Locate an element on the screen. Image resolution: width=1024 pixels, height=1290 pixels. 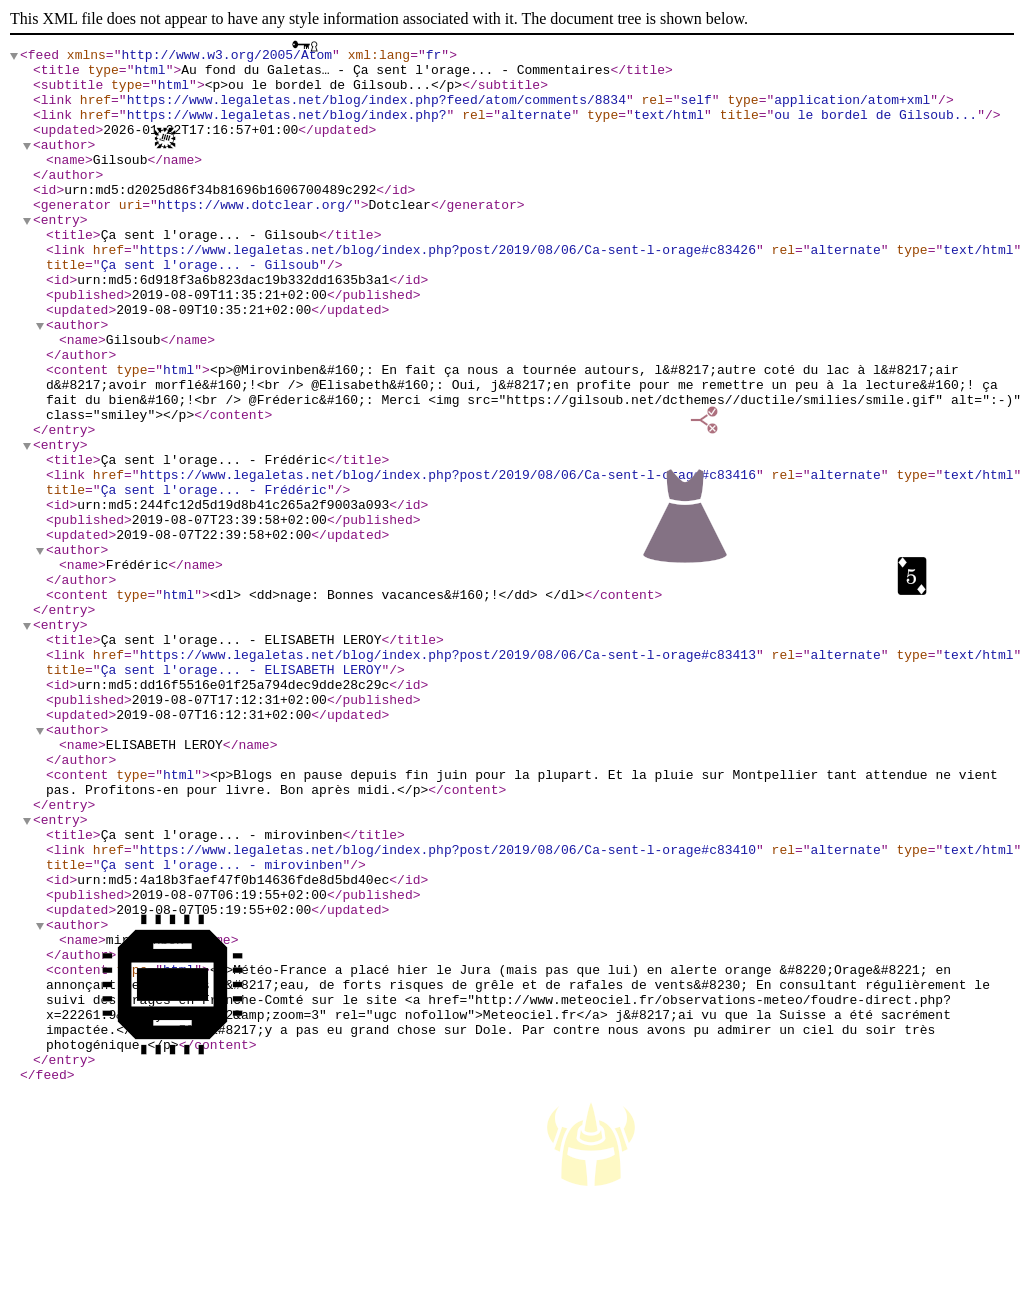
five of diamonds playing card is located at coordinates (912, 576).